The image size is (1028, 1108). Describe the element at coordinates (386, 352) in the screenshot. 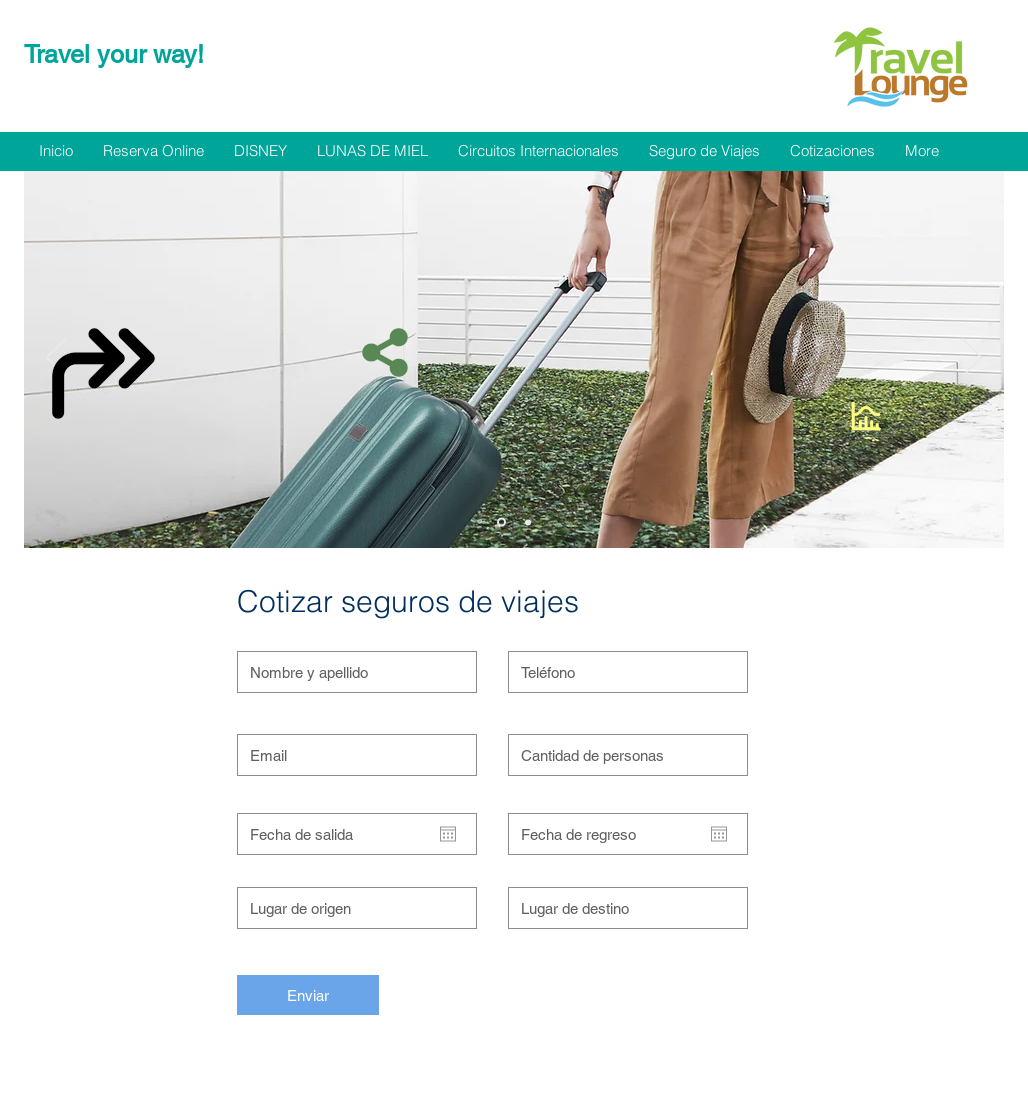

I see `share content with others` at that location.